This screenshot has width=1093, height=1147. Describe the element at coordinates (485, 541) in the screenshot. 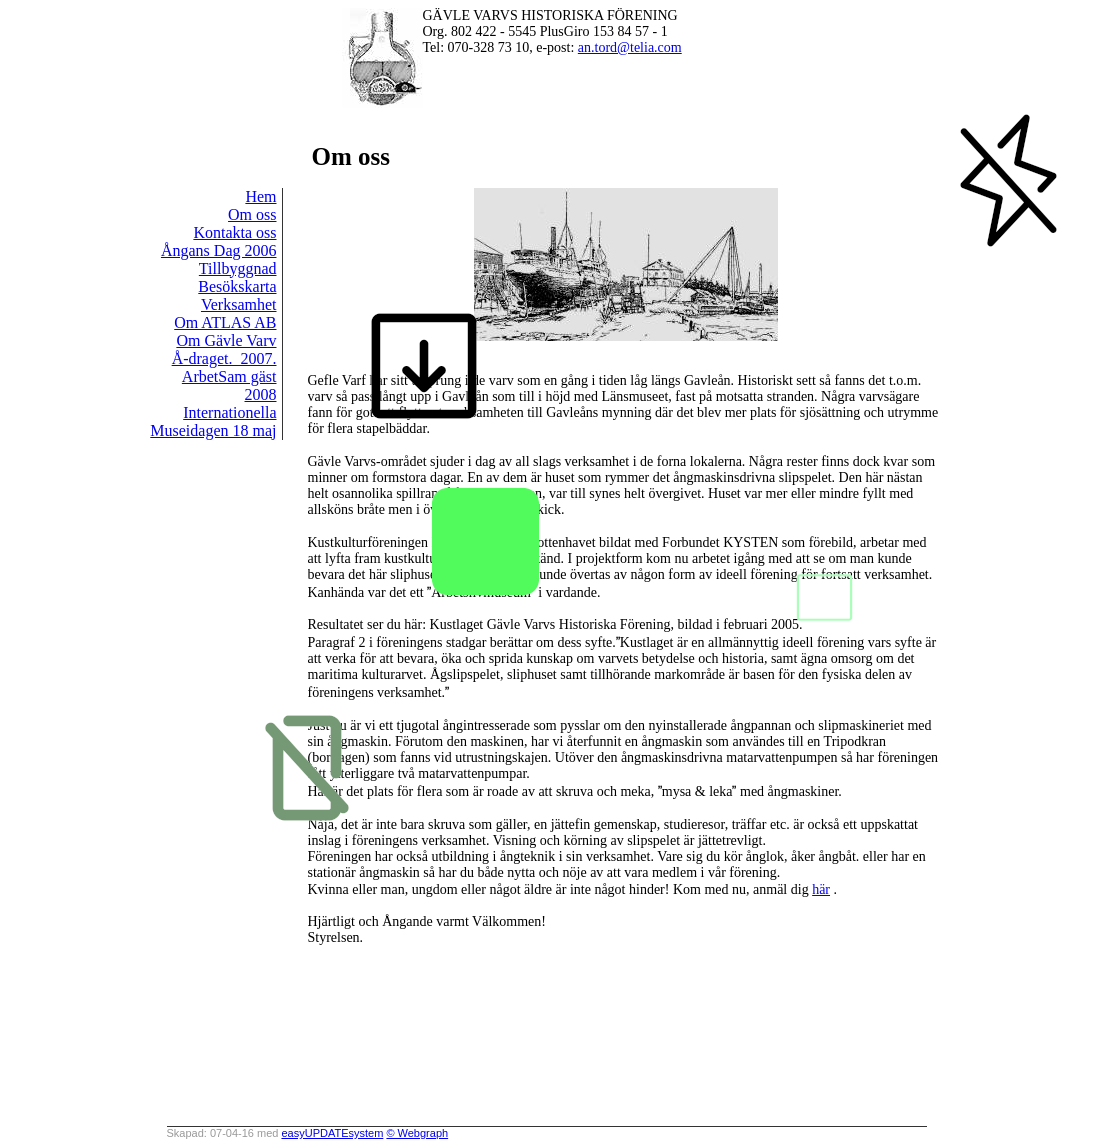

I see `stop media playback` at that location.